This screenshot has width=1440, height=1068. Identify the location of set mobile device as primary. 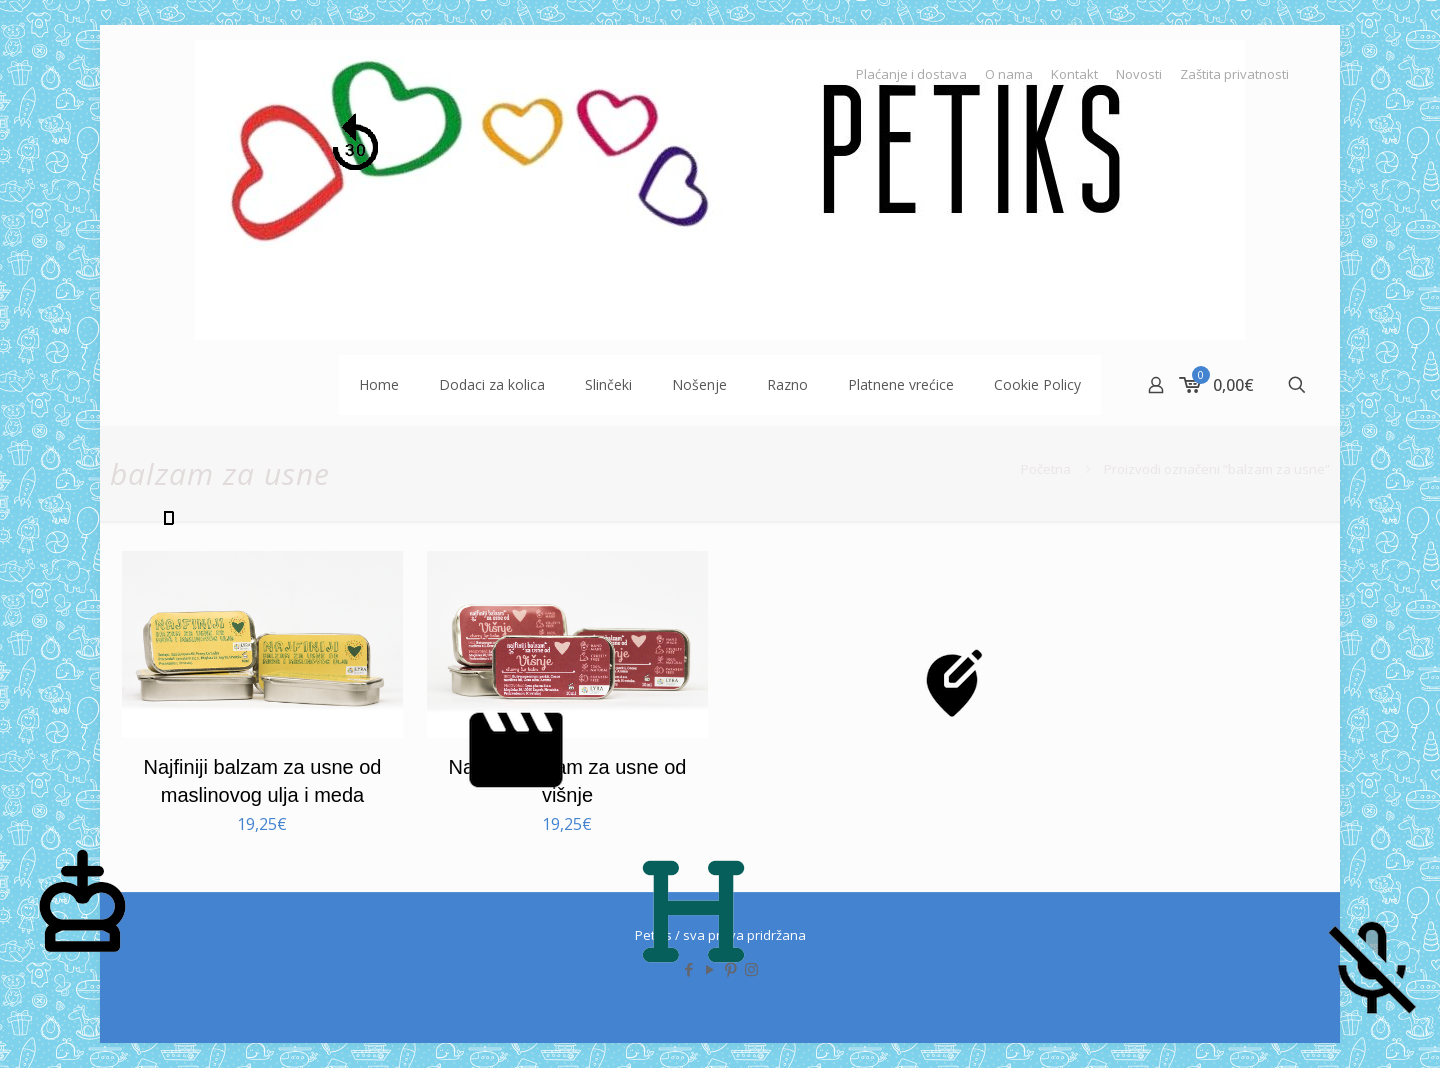
(169, 518).